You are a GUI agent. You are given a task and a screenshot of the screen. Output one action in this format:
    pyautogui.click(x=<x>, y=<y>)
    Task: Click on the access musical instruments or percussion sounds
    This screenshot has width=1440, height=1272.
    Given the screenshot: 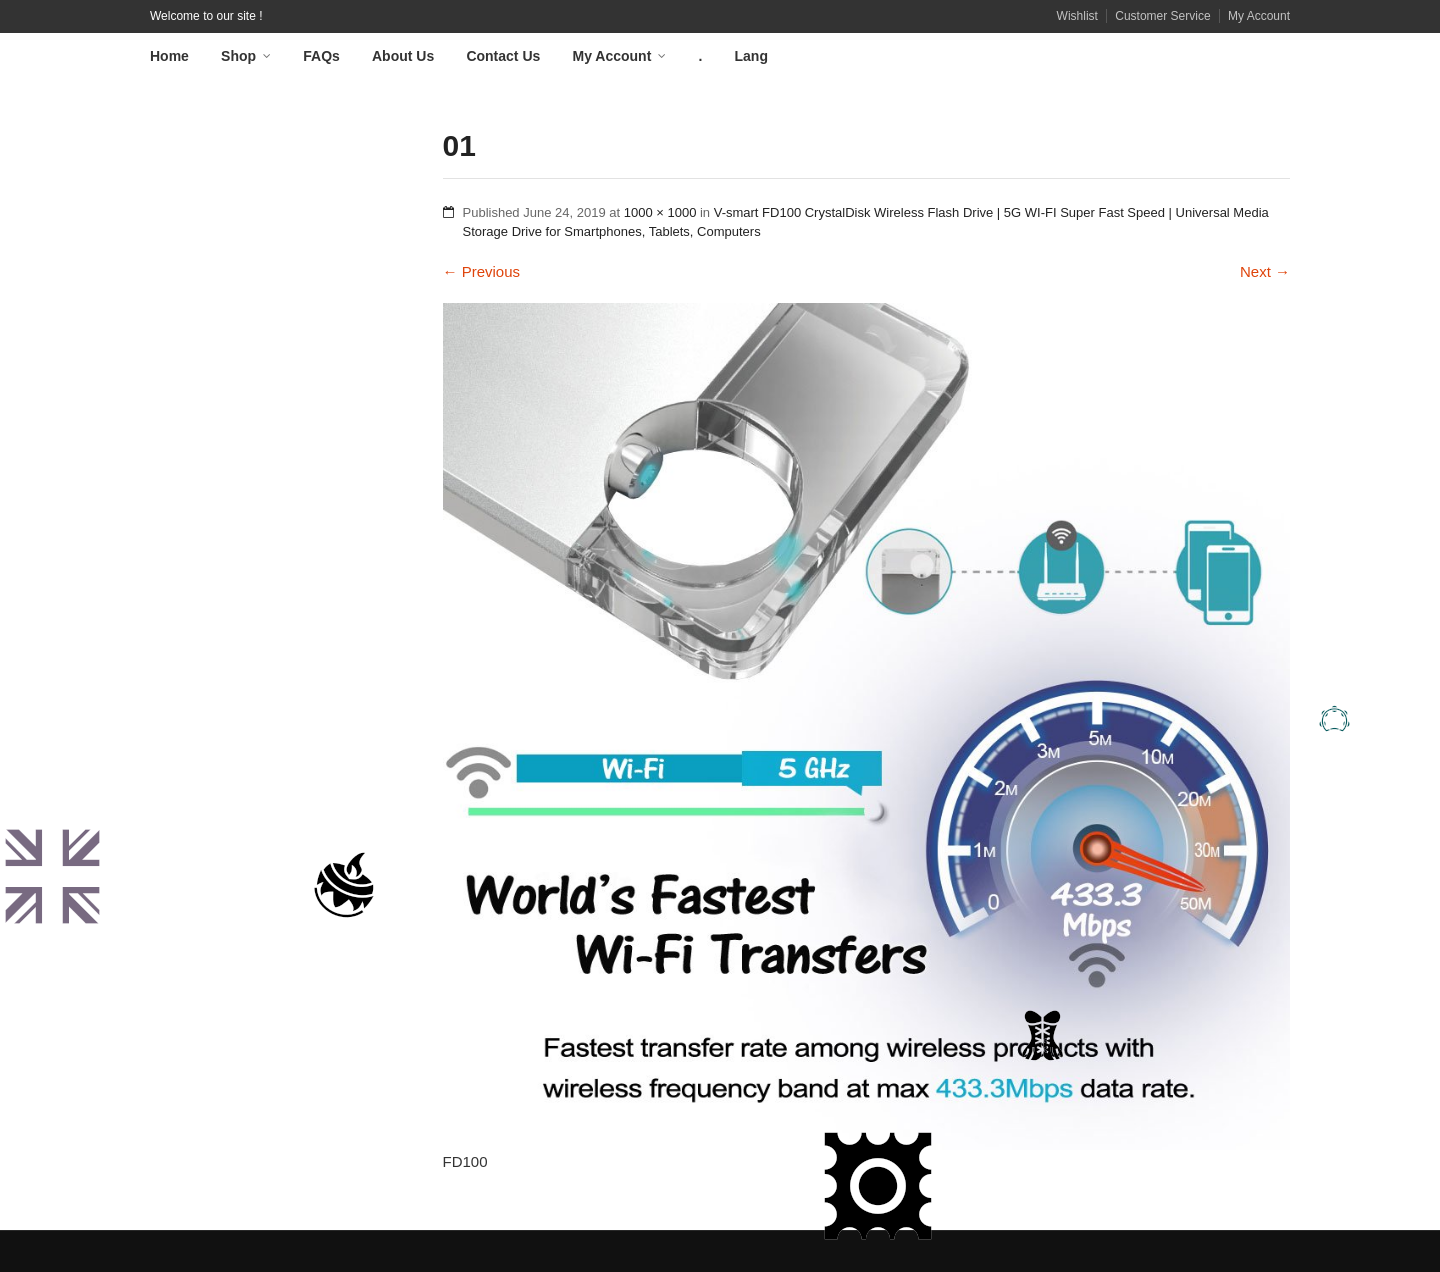 What is the action you would take?
    pyautogui.click(x=1334, y=718)
    